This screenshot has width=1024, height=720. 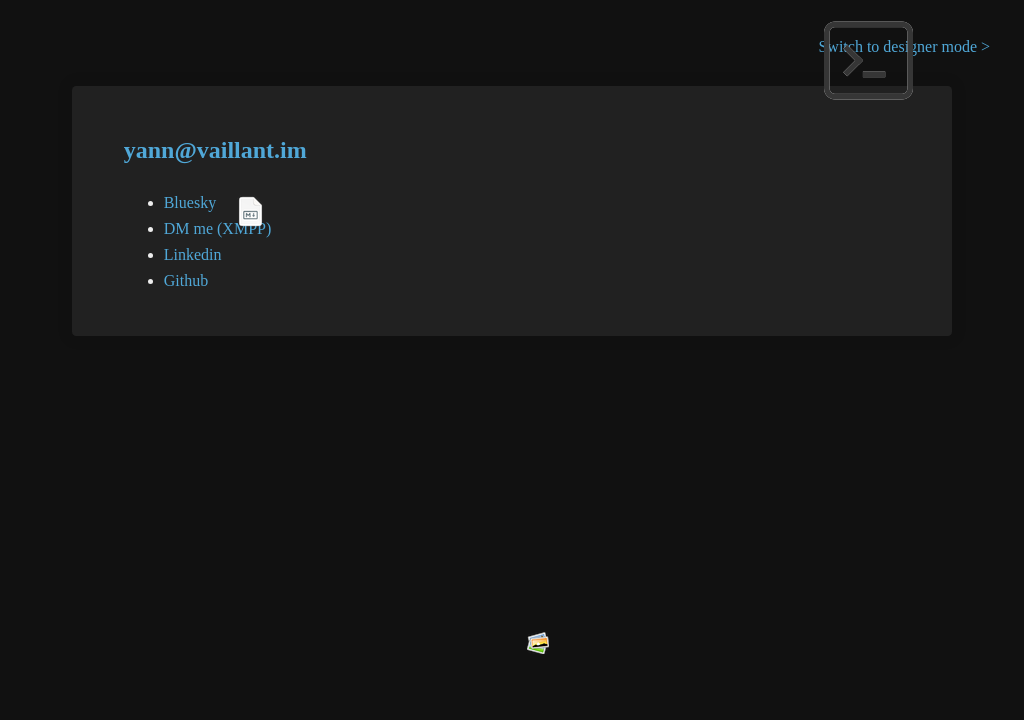 I want to click on access your photo library, so click(x=538, y=643).